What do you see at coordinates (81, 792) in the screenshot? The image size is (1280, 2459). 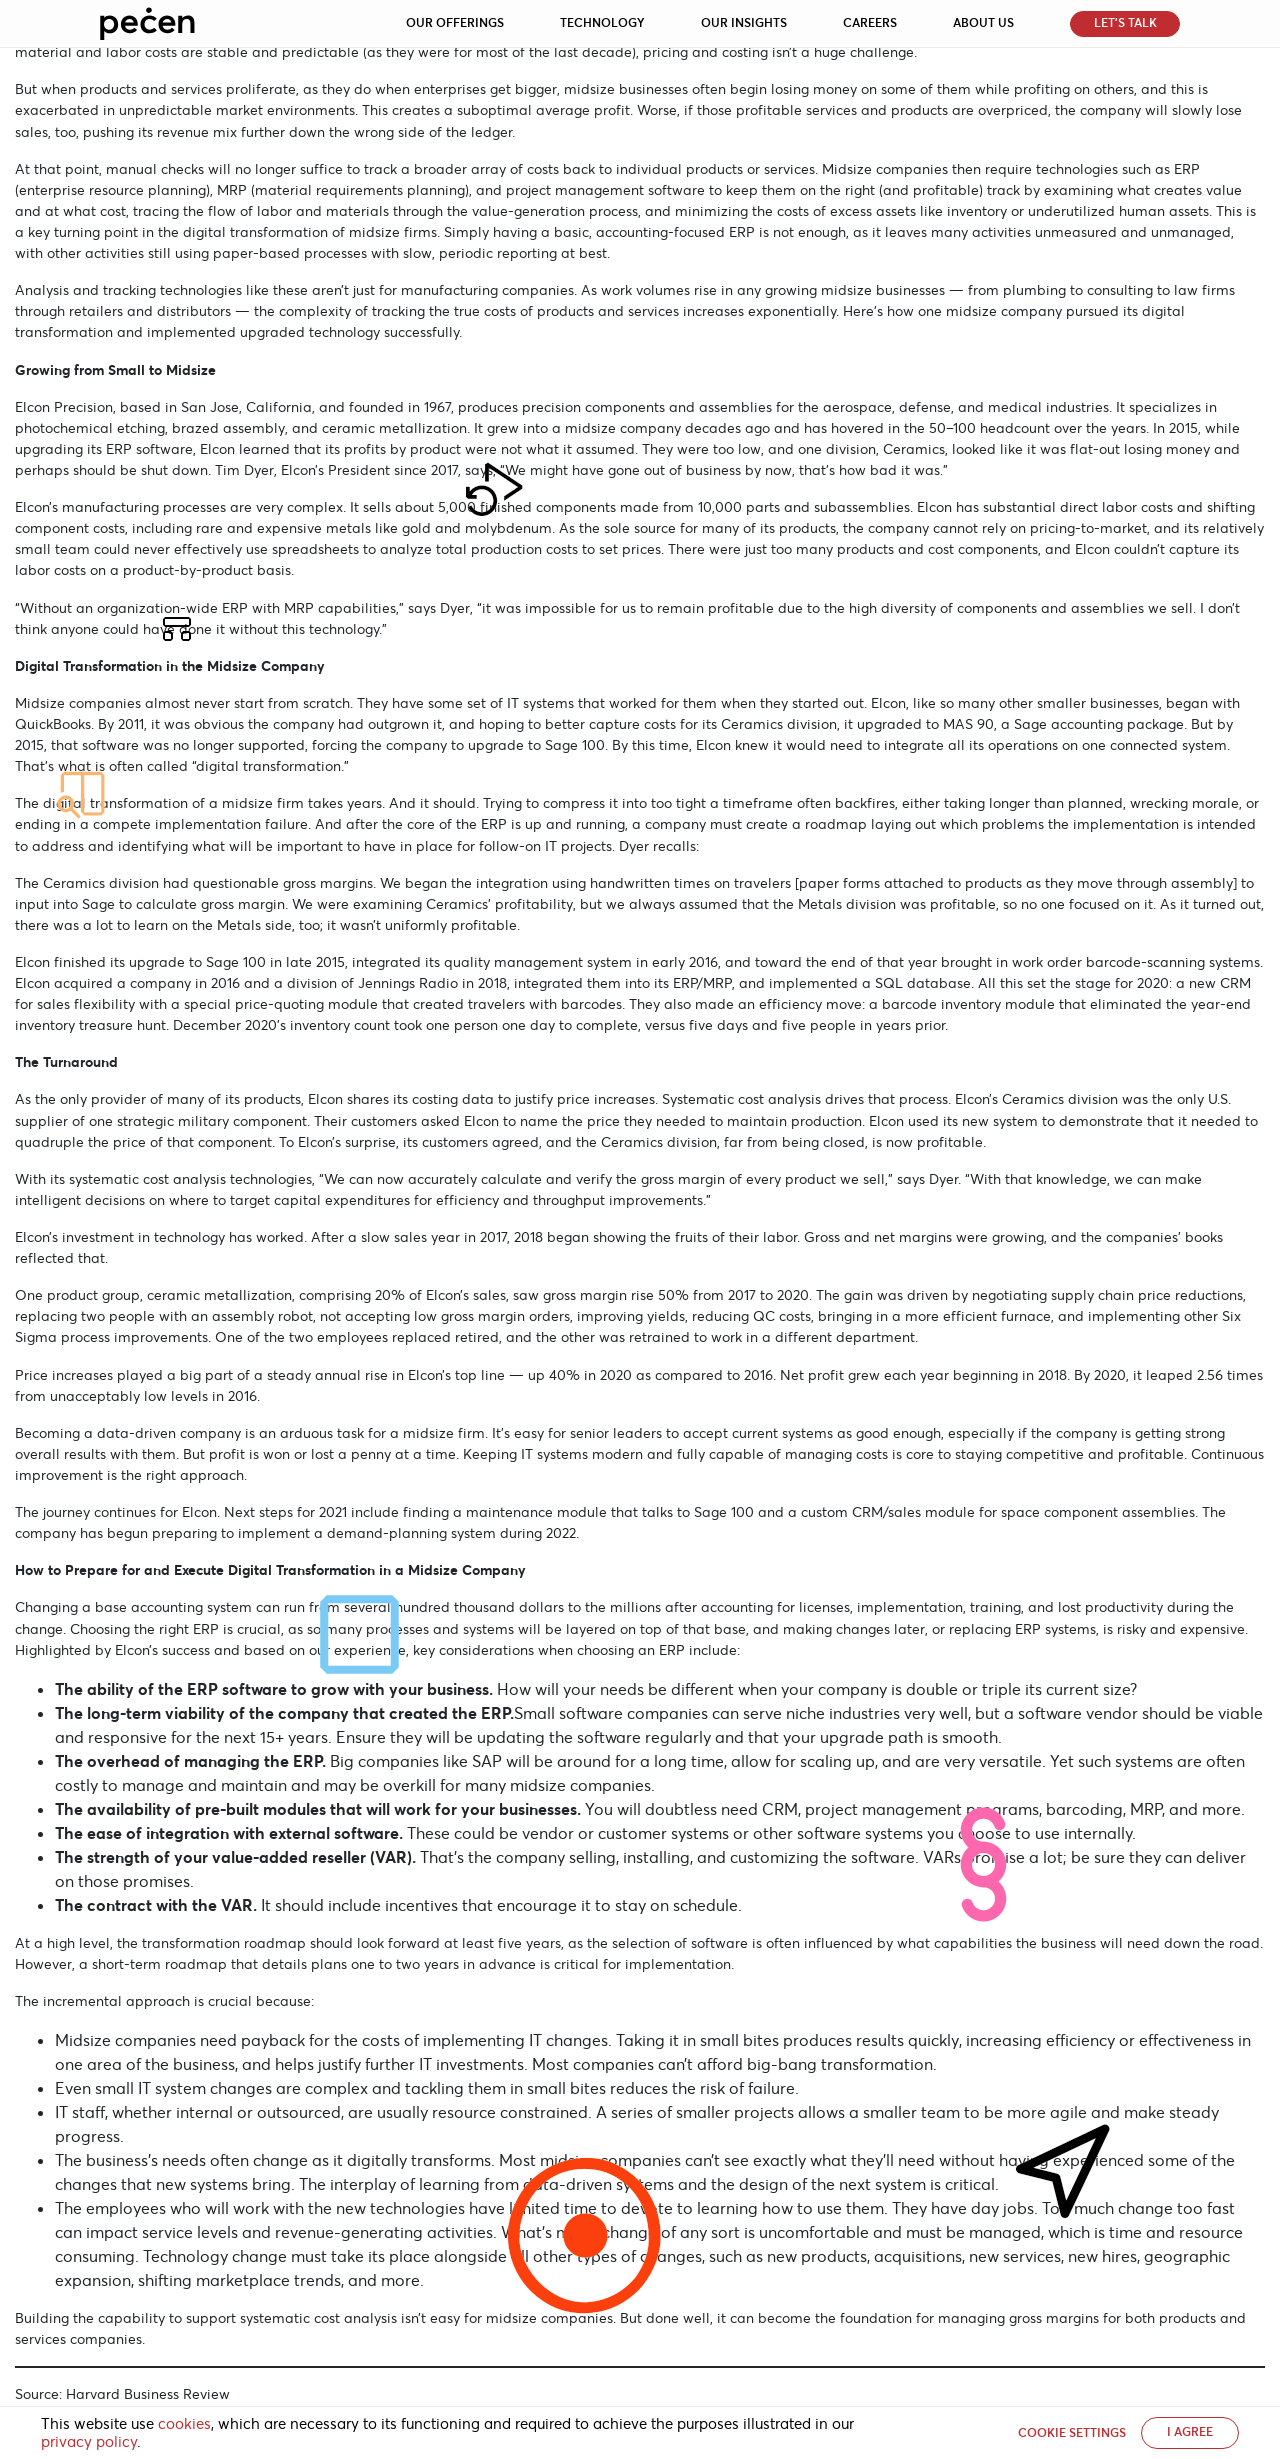 I see `open file preview pane` at bounding box center [81, 792].